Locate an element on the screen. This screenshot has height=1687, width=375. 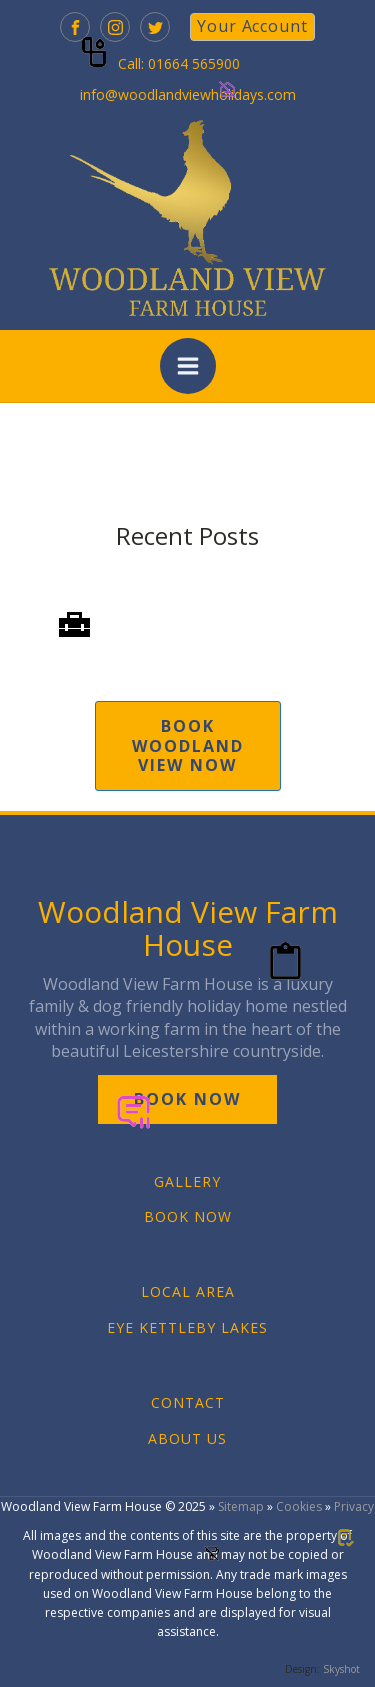
smart home controls are disabled is located at coordinates (227, 89).